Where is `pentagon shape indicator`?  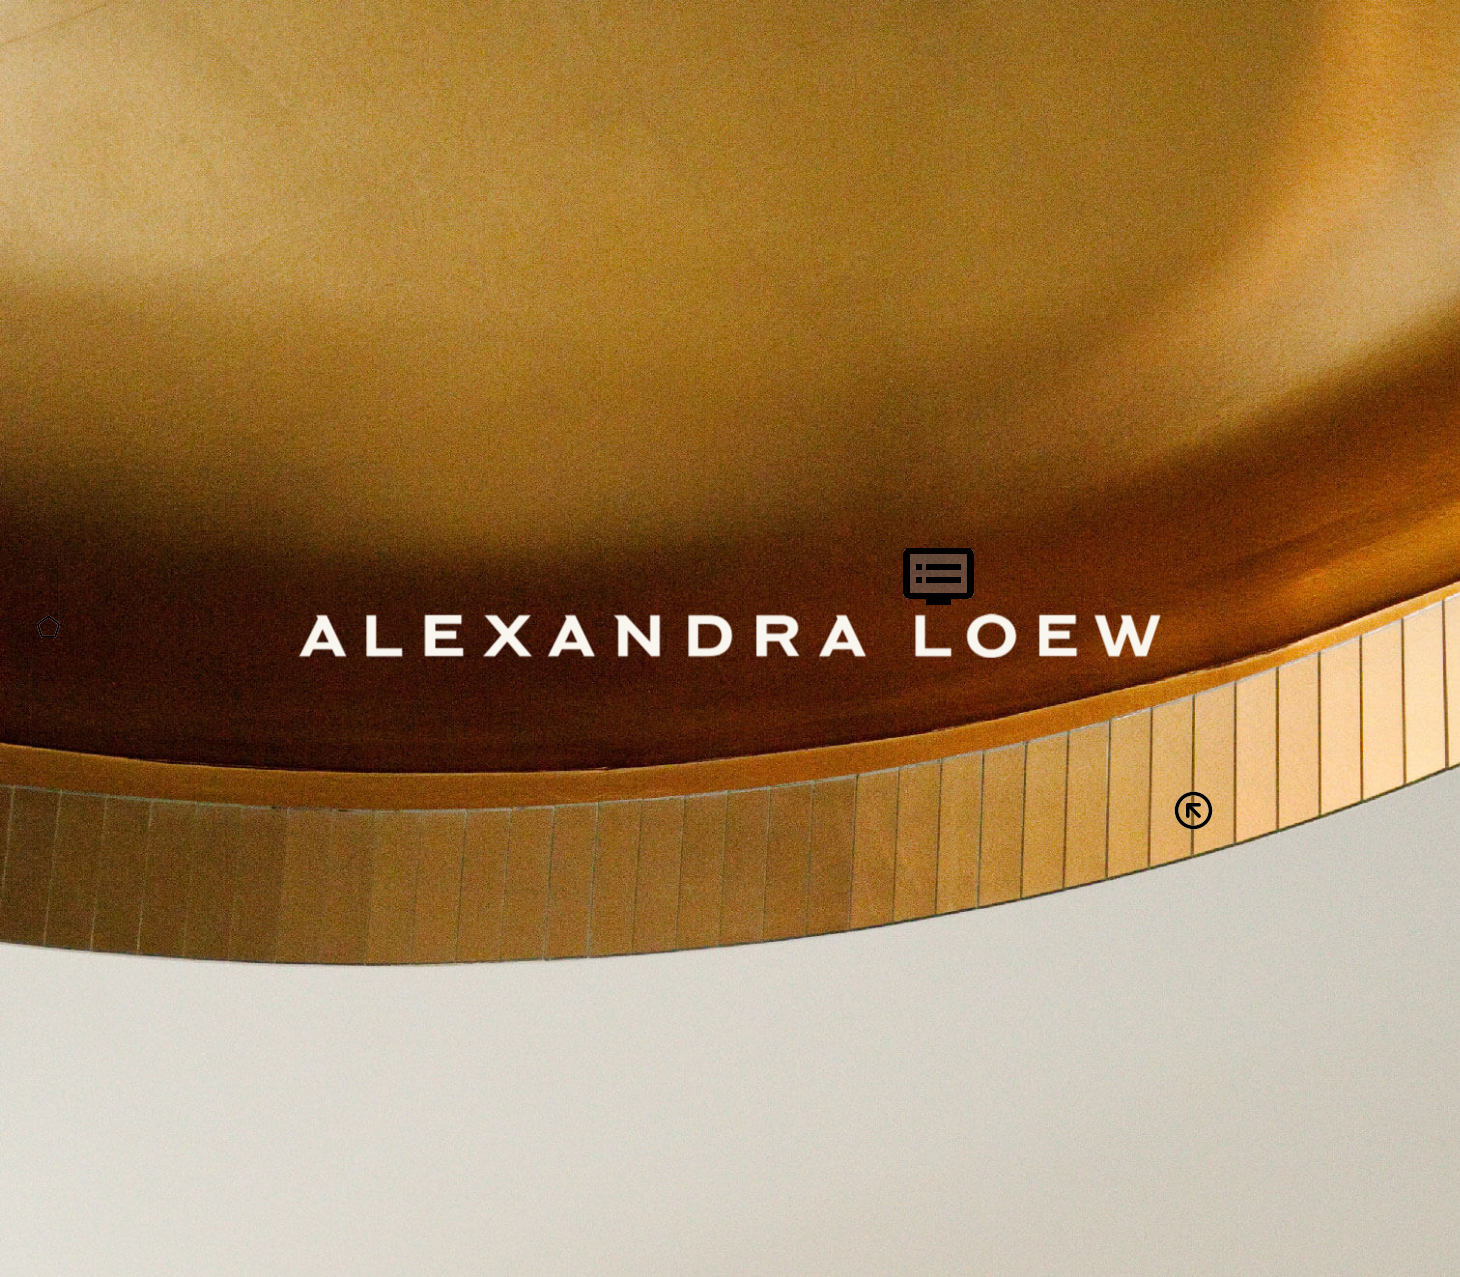 pentagon shape indicator is located at coordinates (48, 627).